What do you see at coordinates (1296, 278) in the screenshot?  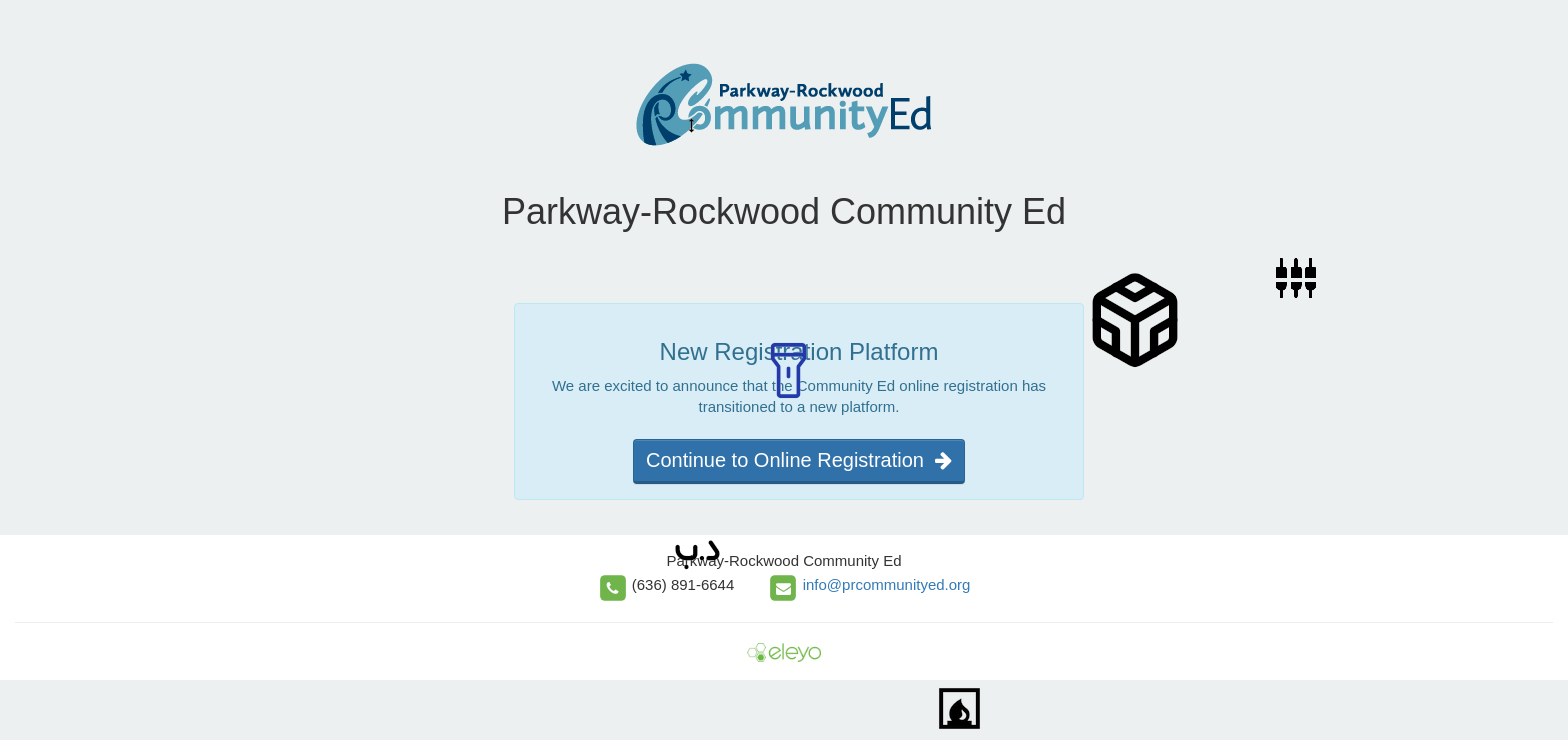 I see `configure audio/video input settings` at bounding box center [1296, 278].